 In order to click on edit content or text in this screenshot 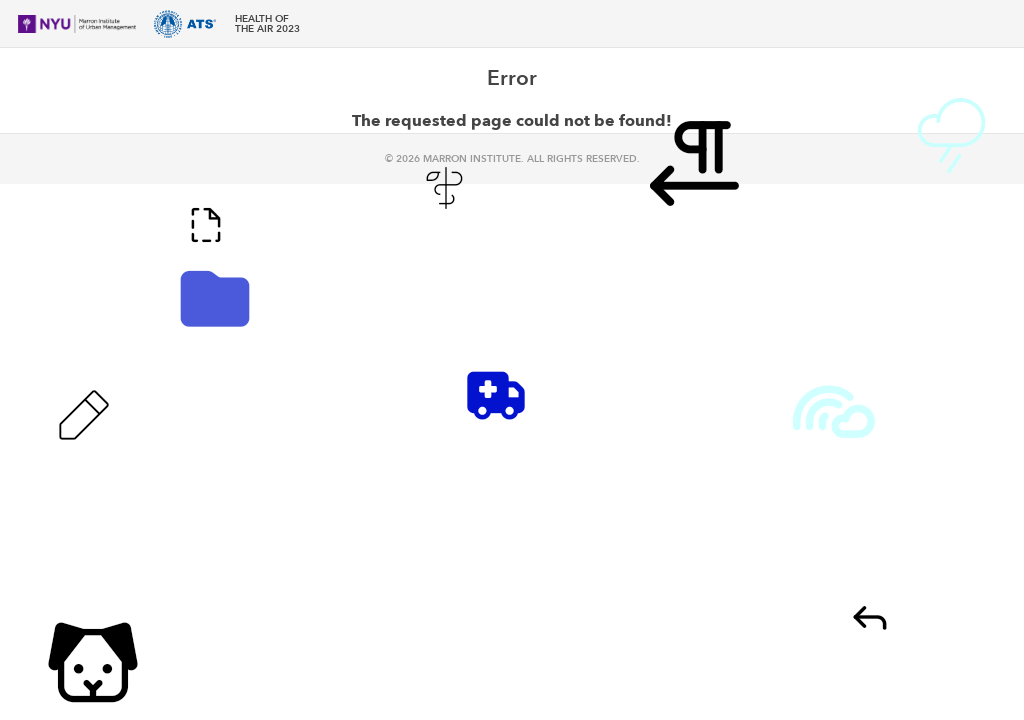, I will do `click(83, 416)`.